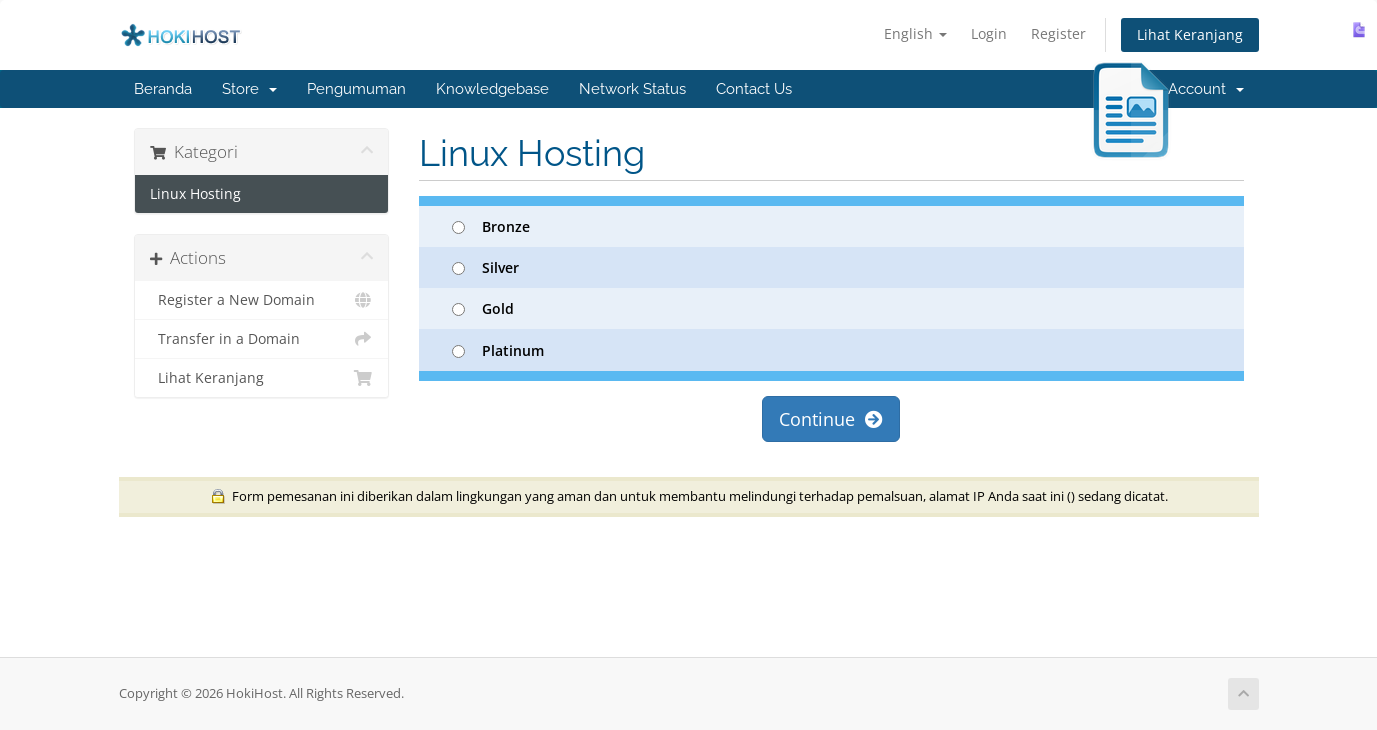 This screenshot has height=730, width=1377. I want to click on libreoffice writer document template file, so click(1131, 110).